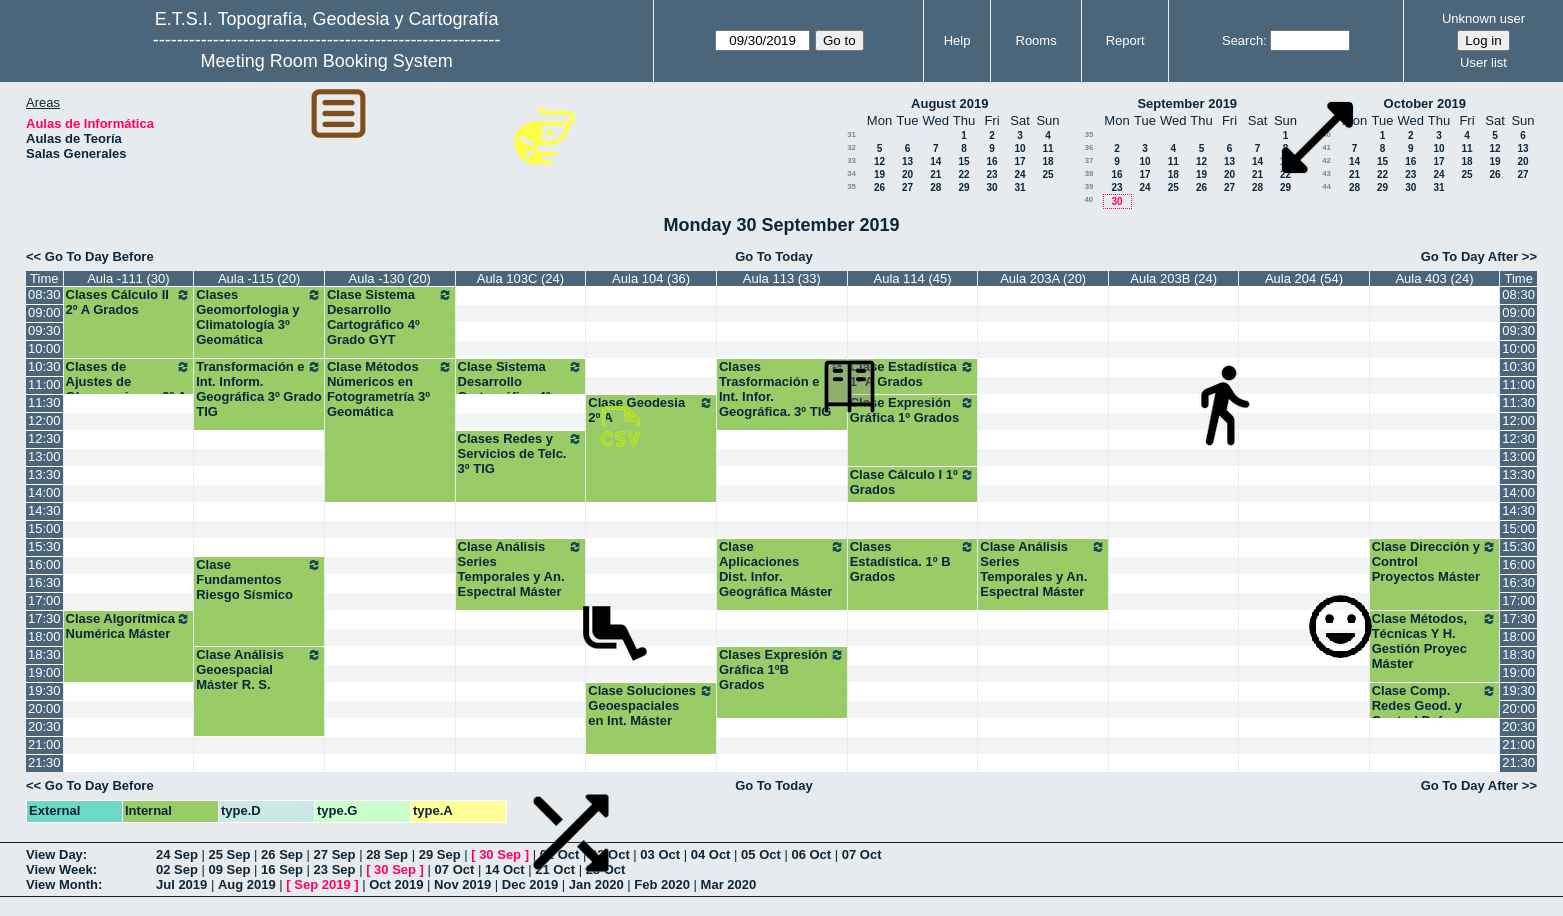  I want to click on filter or browse seafood menu items, so click(544, 136).